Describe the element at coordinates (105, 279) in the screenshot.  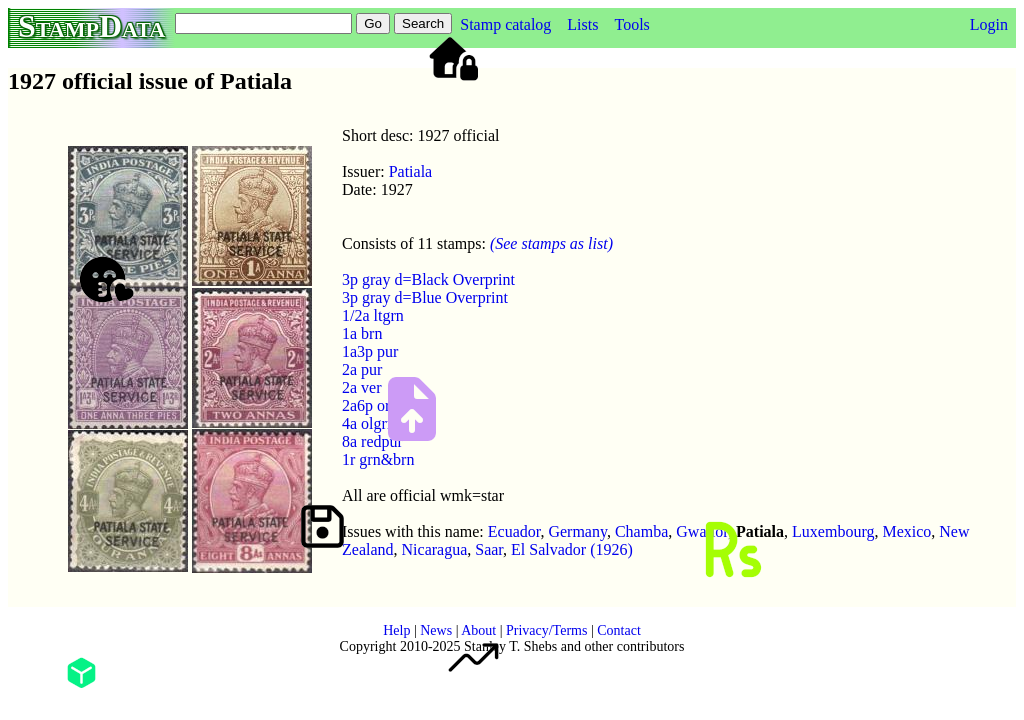
I see `send a kiss or flirty reaction` at that location.